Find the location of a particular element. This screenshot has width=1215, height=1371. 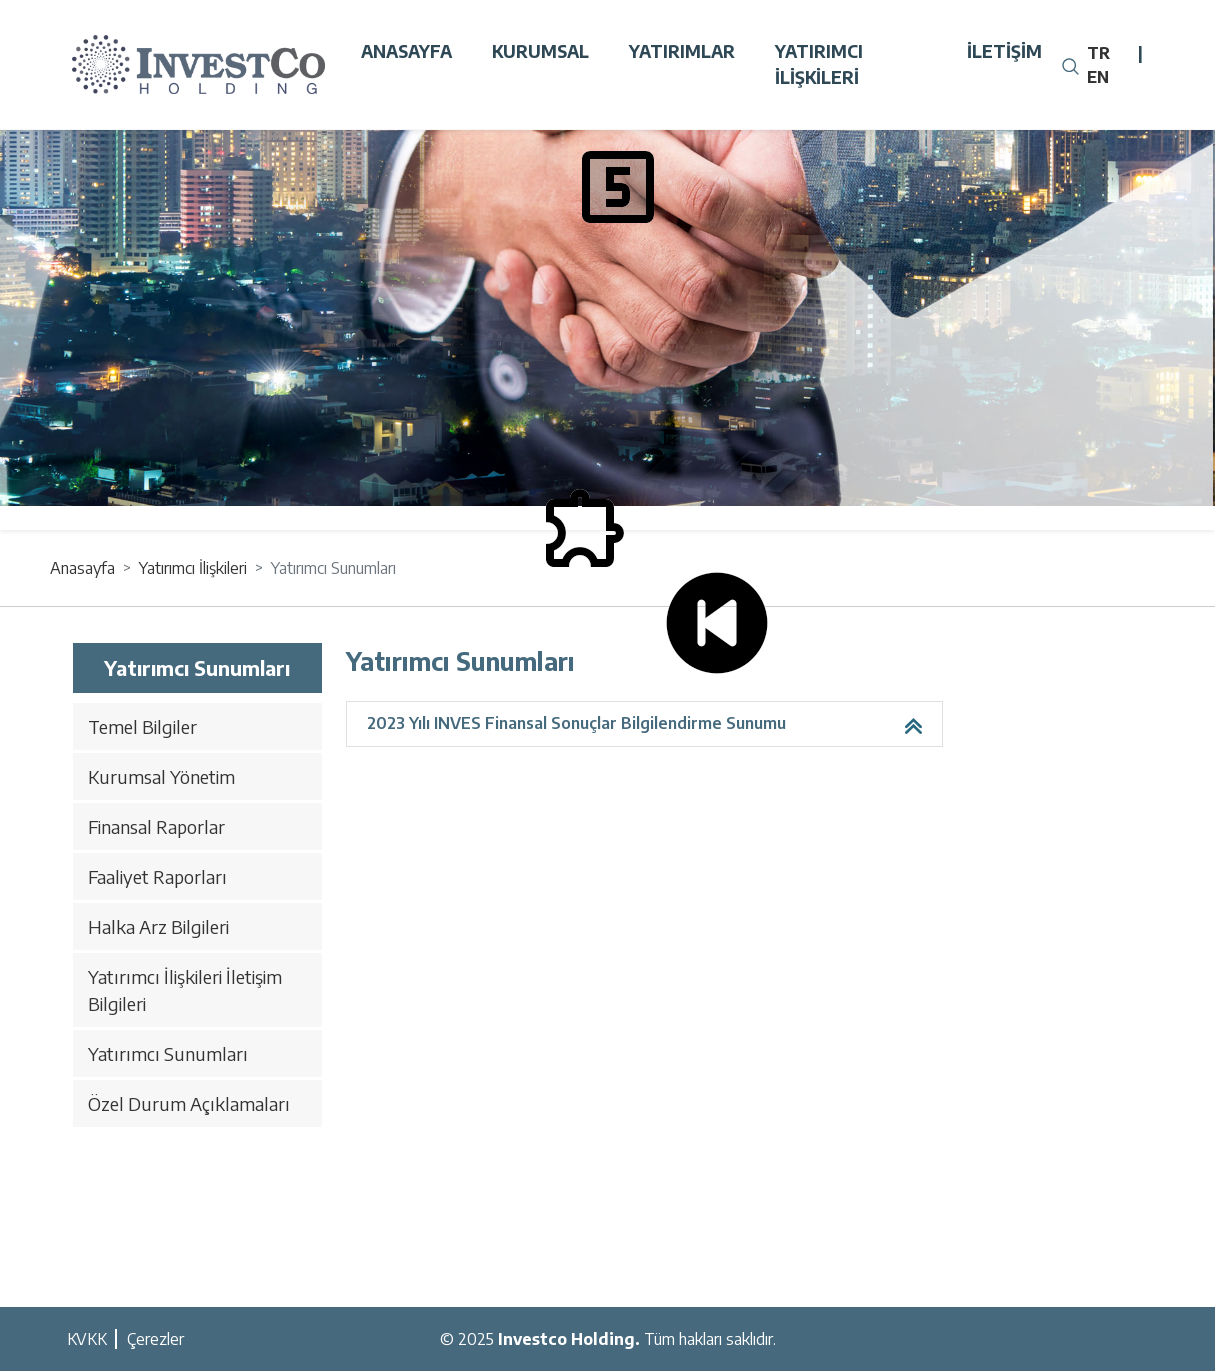

indicates step 5 in a multi-step process is located at coordinates (618, 187).